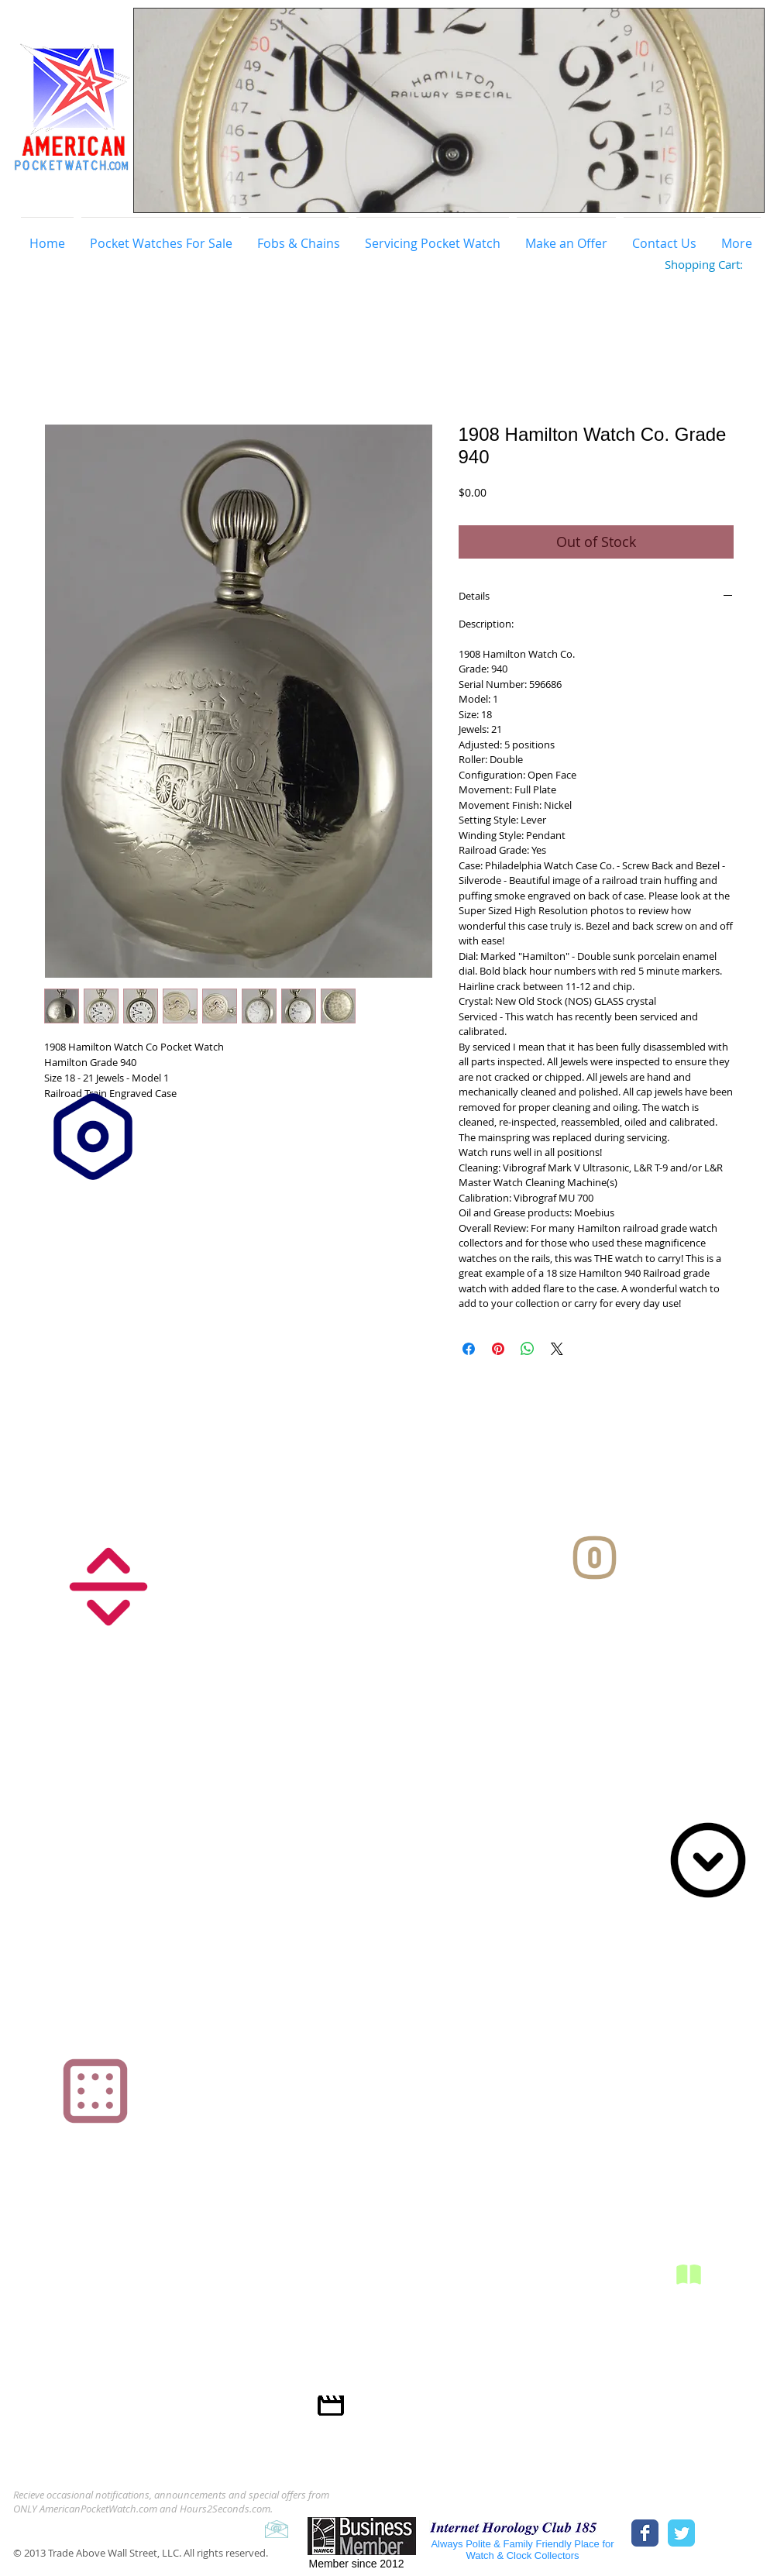 The image size is (777, 2576). Describe the element at coordinates (93, 1137) in the screenshot. I see `access settings or preferences` at that location.